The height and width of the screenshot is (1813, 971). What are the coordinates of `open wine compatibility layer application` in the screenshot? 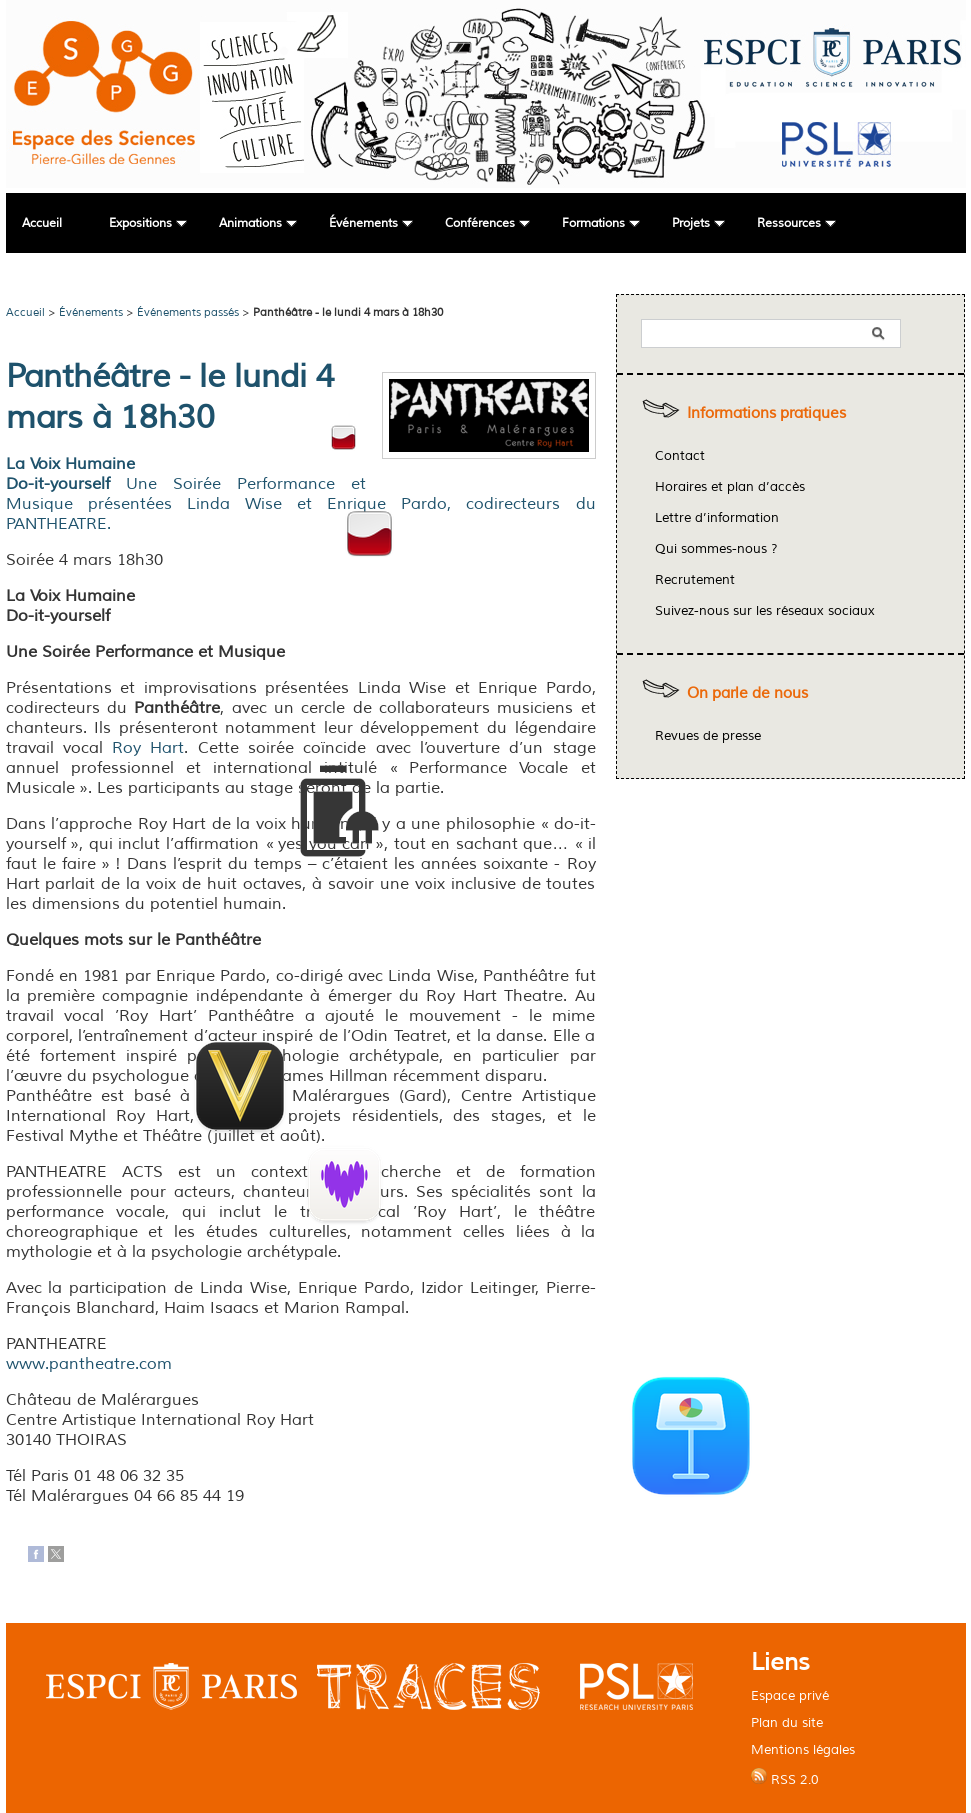 It's located at (369, 533).